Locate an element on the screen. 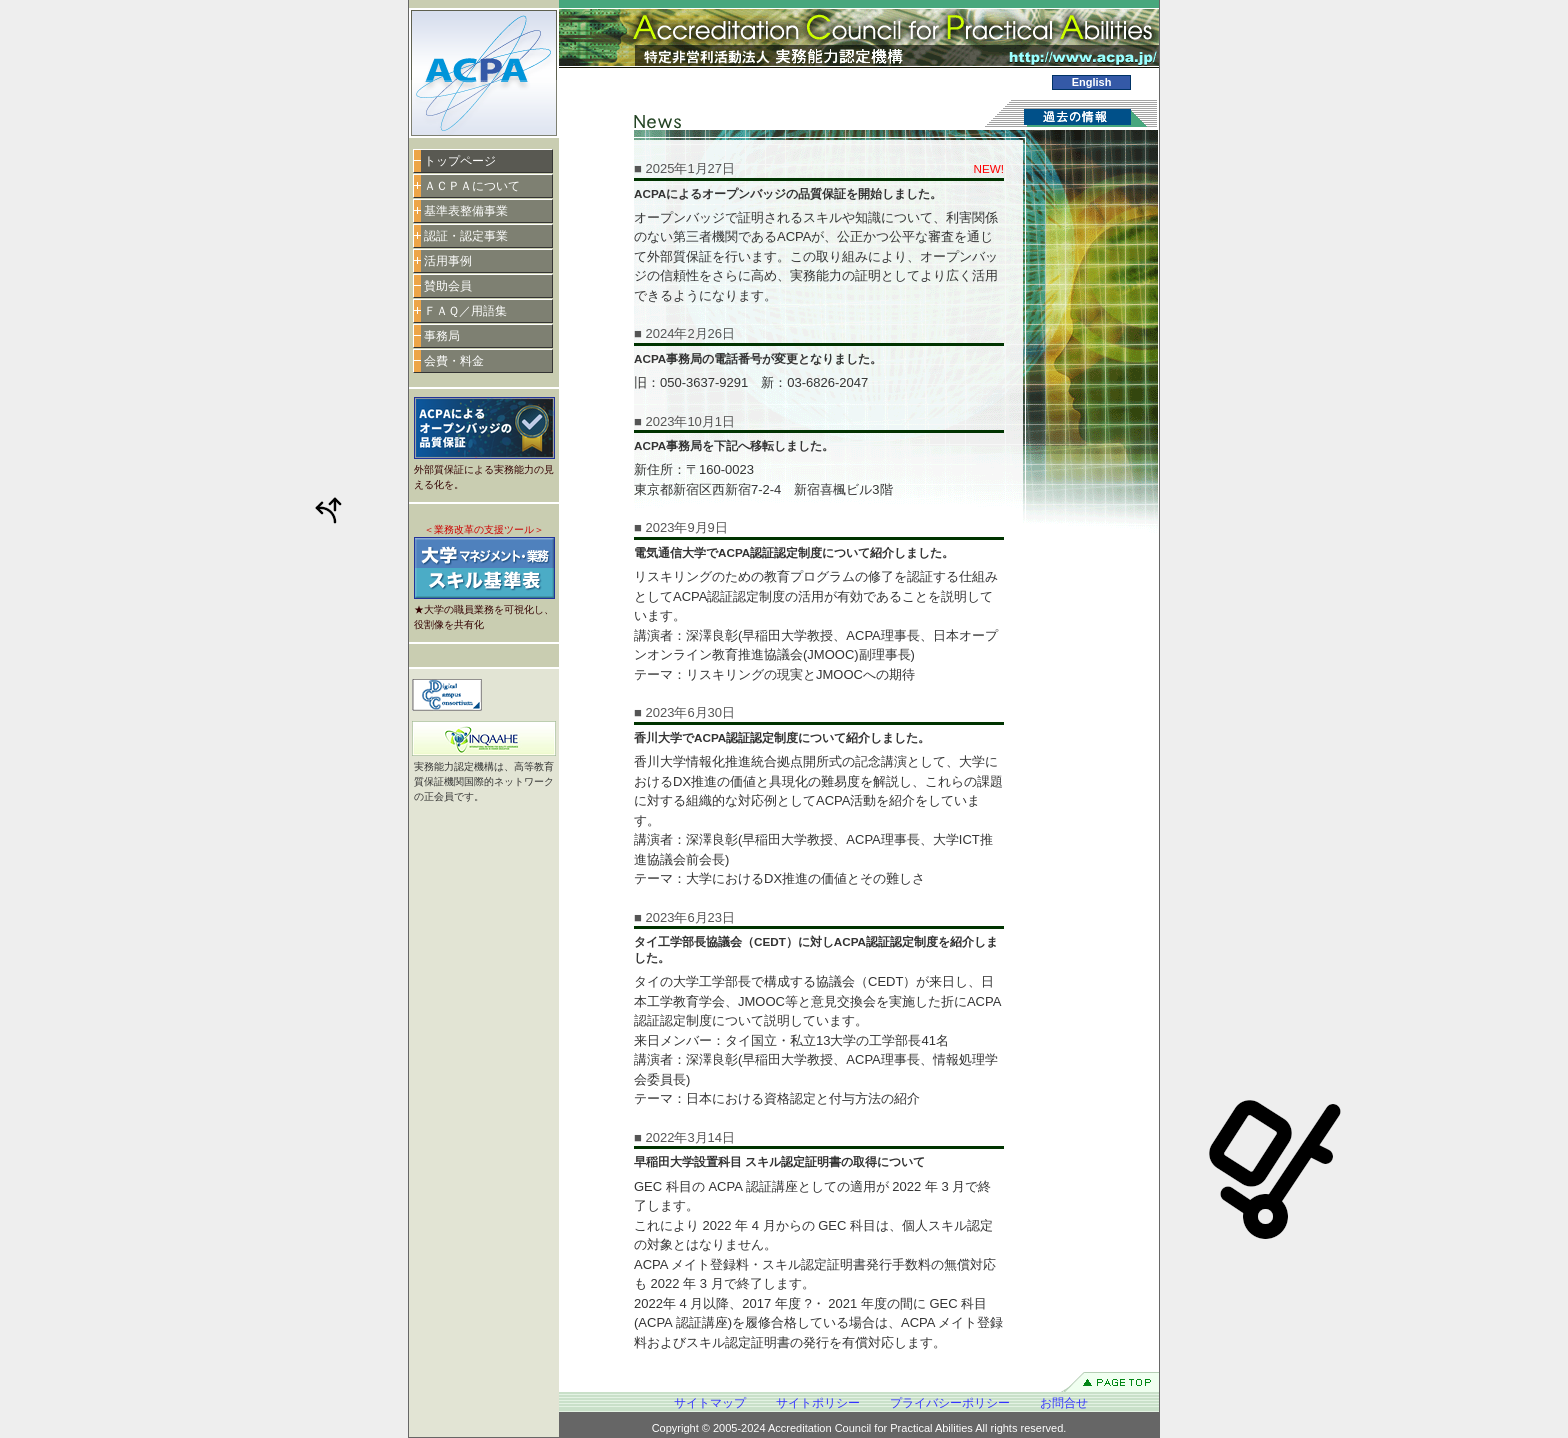 The image size is (1568, 1438). view your shopping cart is located at coordinates (1273, 1164).